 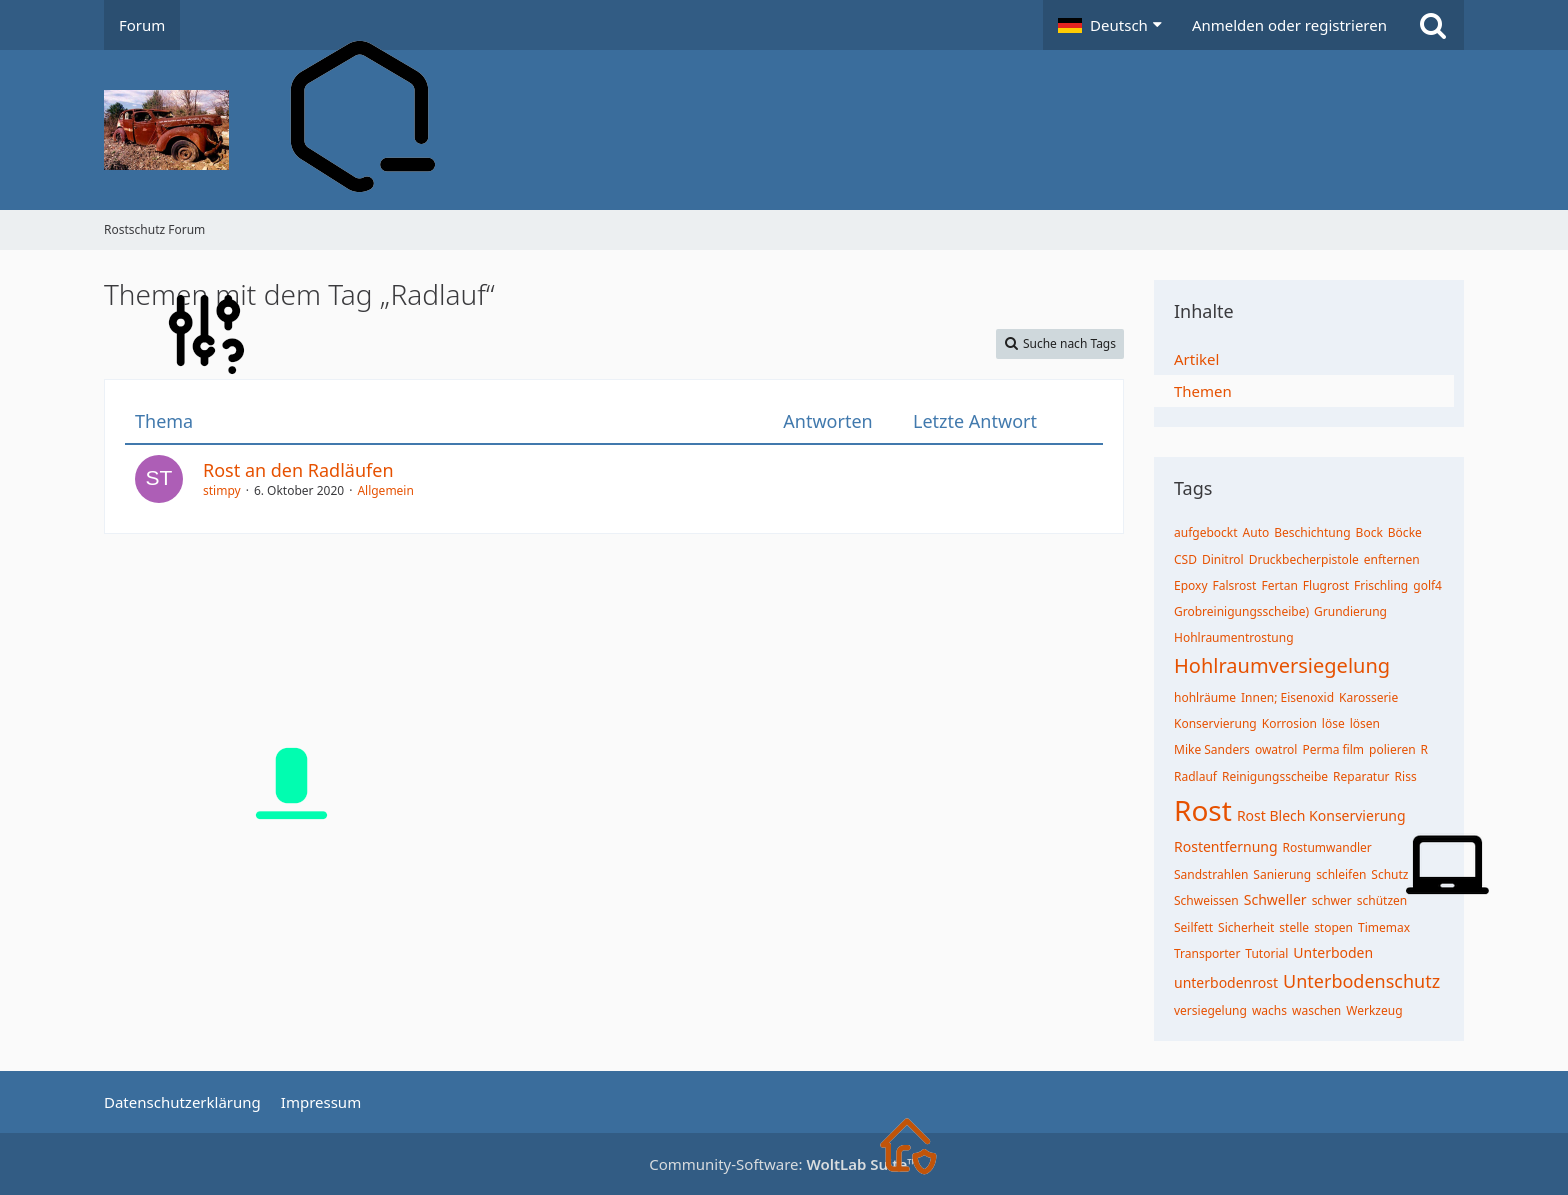 What do you see at coordinates (359, 116) in the screenshot?
I see `remove item from a group or collection` at bounding box center [359, 116].